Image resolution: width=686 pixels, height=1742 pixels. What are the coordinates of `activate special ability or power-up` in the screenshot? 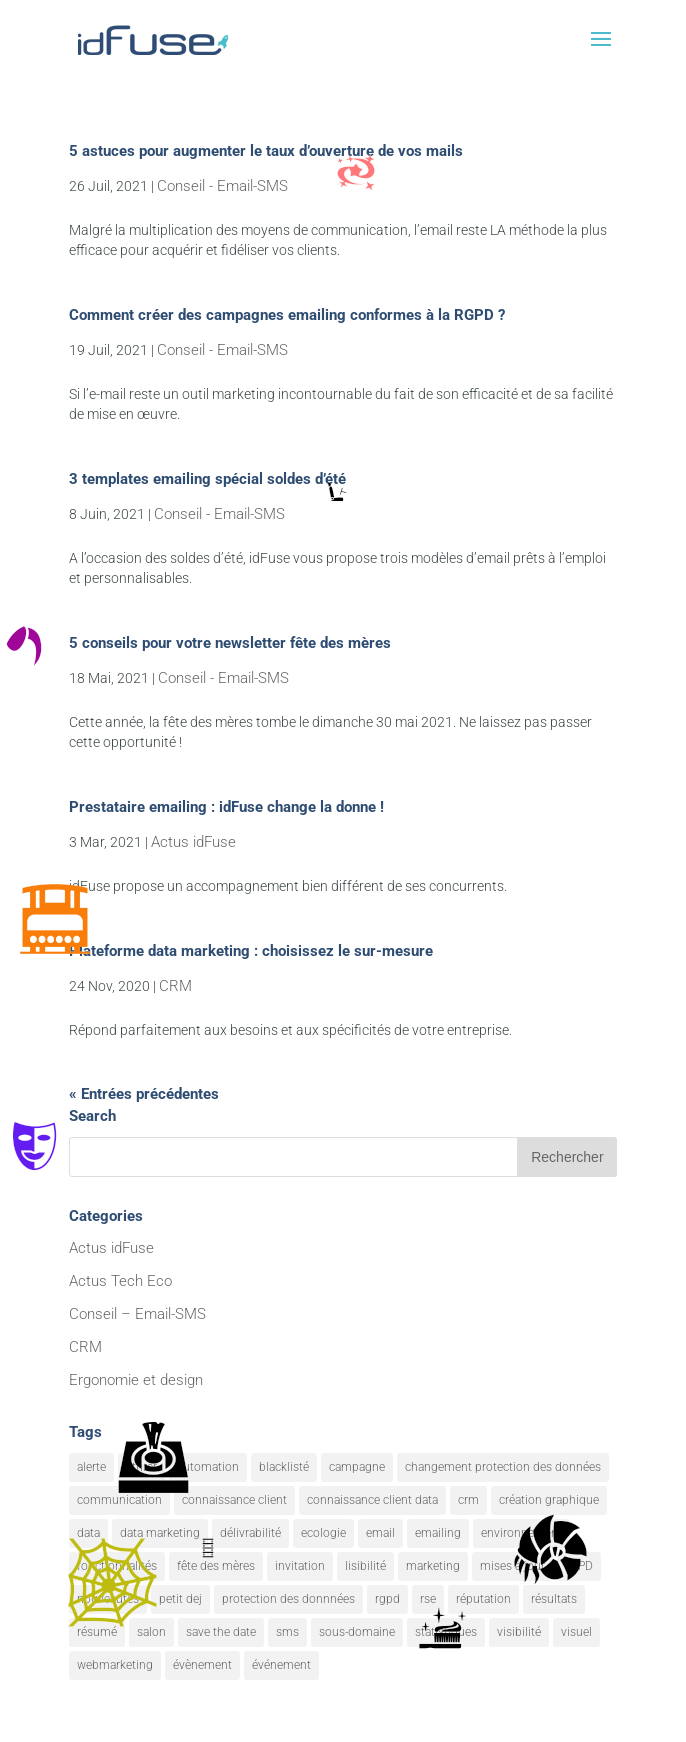 It's located at (356, 172).